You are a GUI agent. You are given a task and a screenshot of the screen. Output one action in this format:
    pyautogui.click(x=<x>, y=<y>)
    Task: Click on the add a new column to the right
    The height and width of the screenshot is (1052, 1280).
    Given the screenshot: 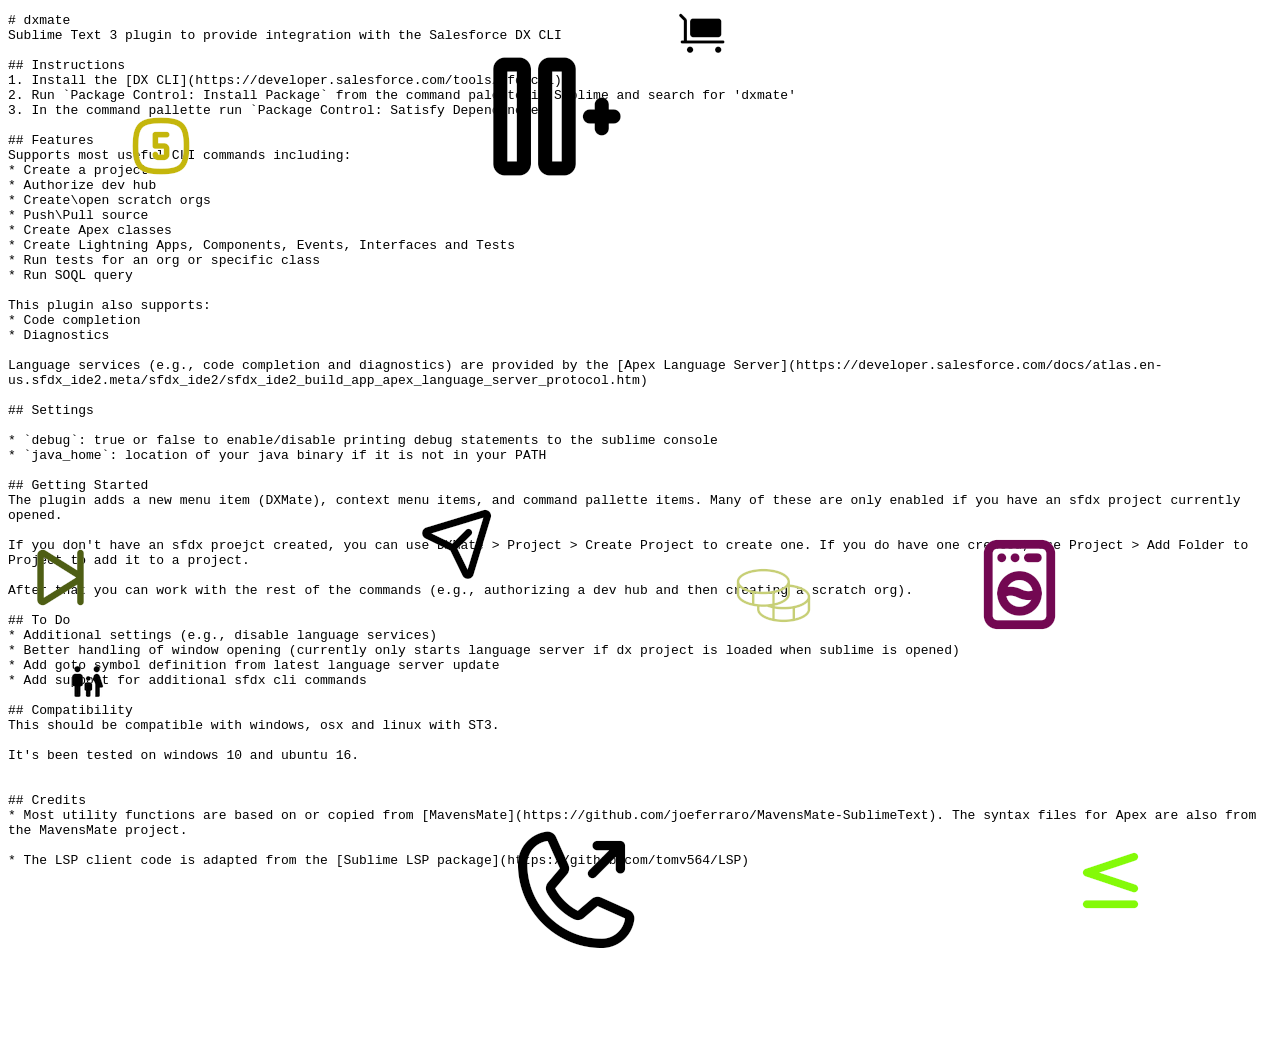 What is the action you would take?
    pyautogui.click(x=547, y=116)
    